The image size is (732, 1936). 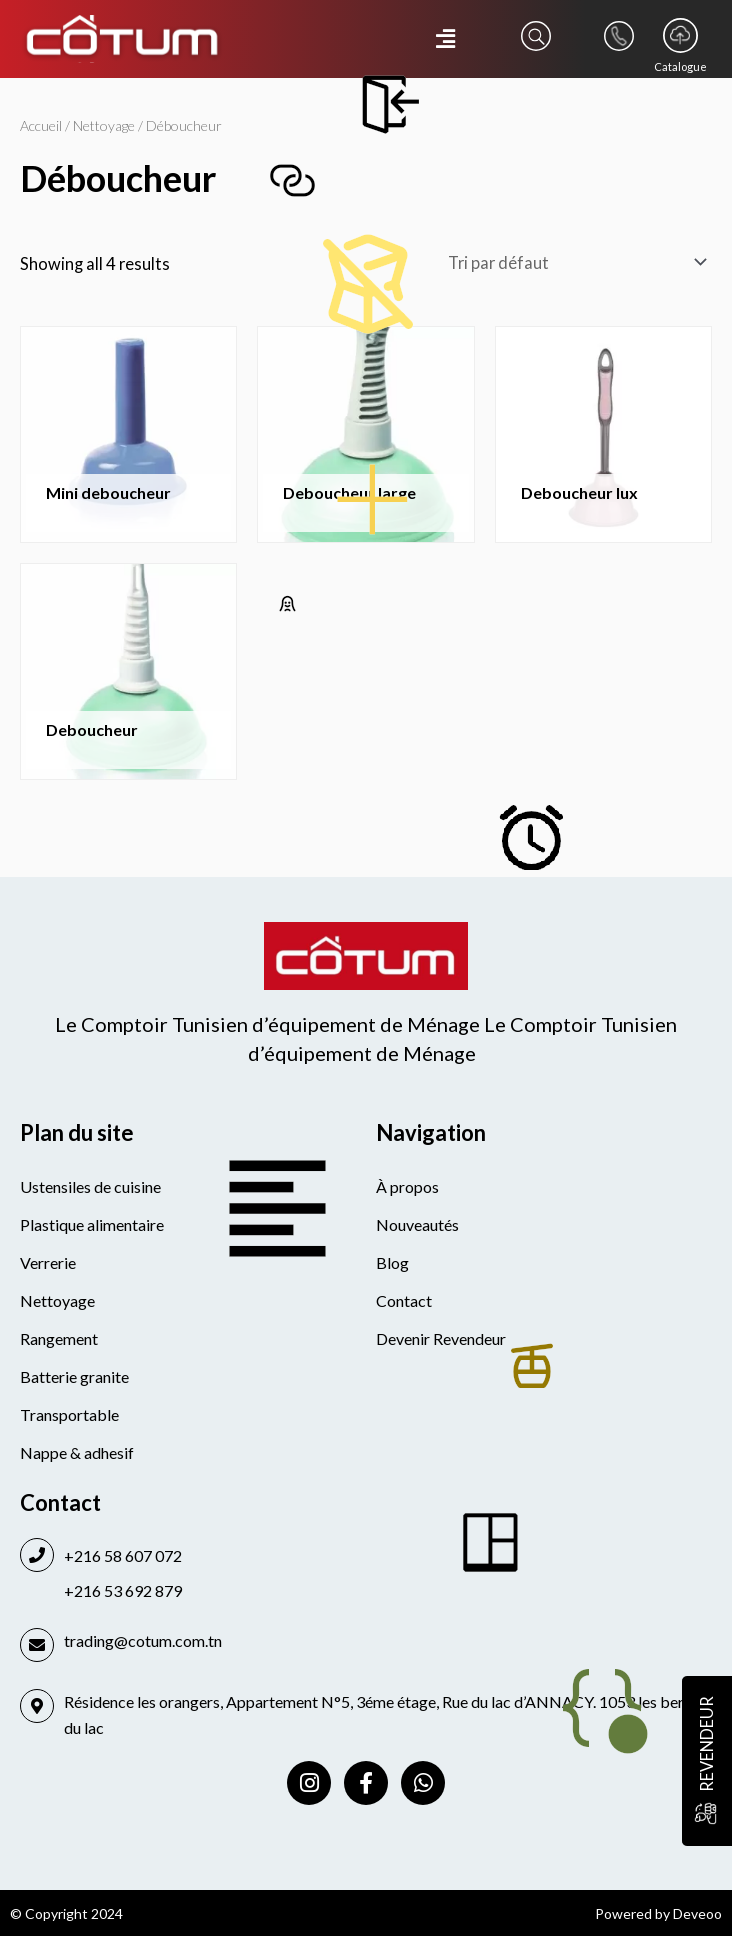 What do you see at coordinates (287, 604) in the screenshot?
I see `indicates linux operating system compatibility` at bounding box center [287, 604].